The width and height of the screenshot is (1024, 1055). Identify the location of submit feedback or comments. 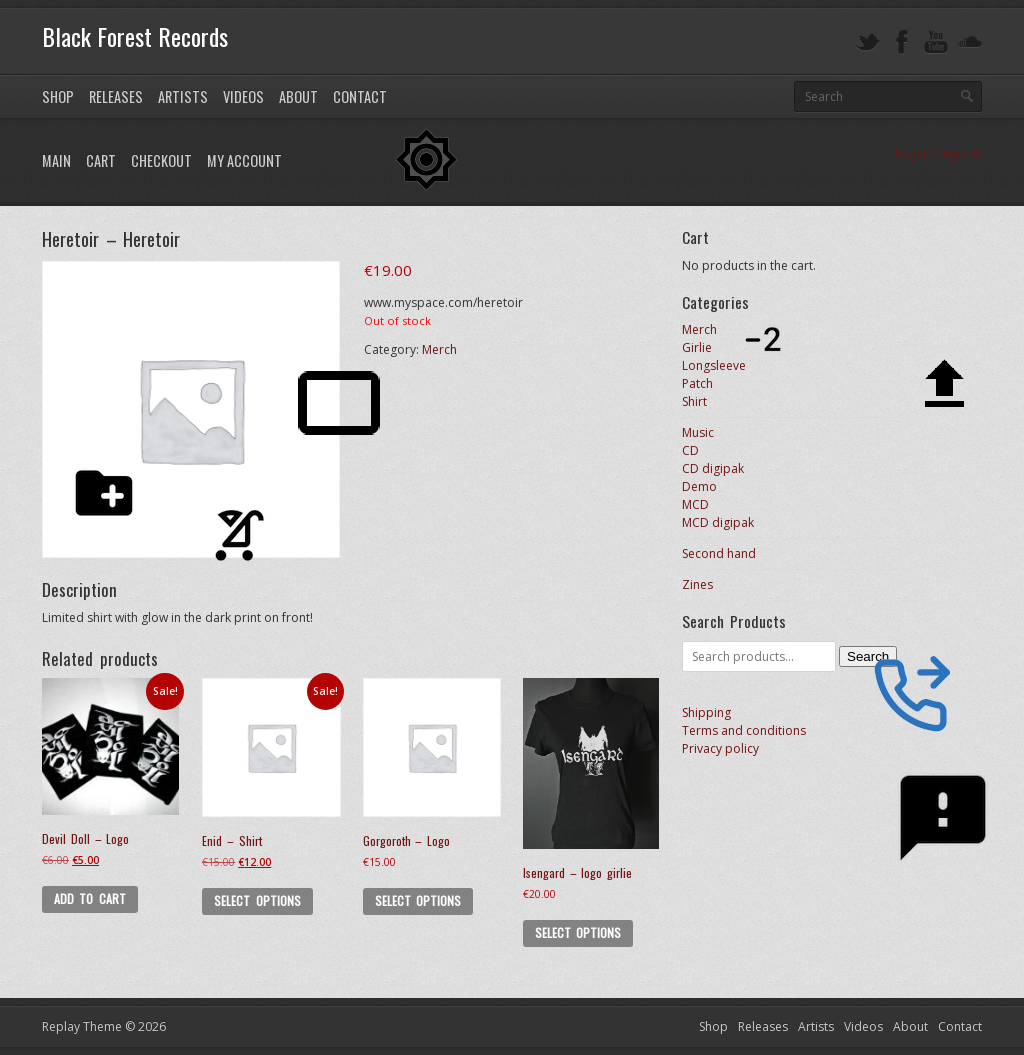
(943, 818).